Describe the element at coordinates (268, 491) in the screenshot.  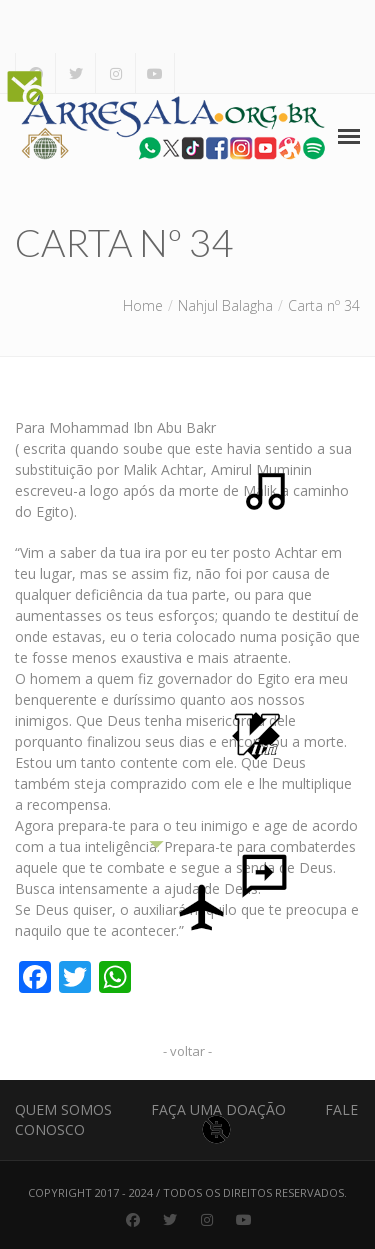
I see `access music library or player` at that location.